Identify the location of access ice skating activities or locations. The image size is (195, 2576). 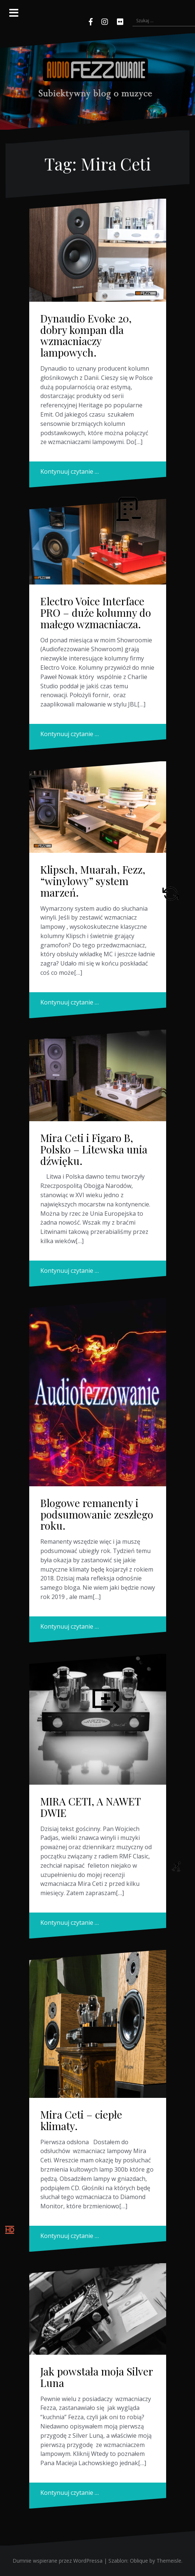
(176, 1867).